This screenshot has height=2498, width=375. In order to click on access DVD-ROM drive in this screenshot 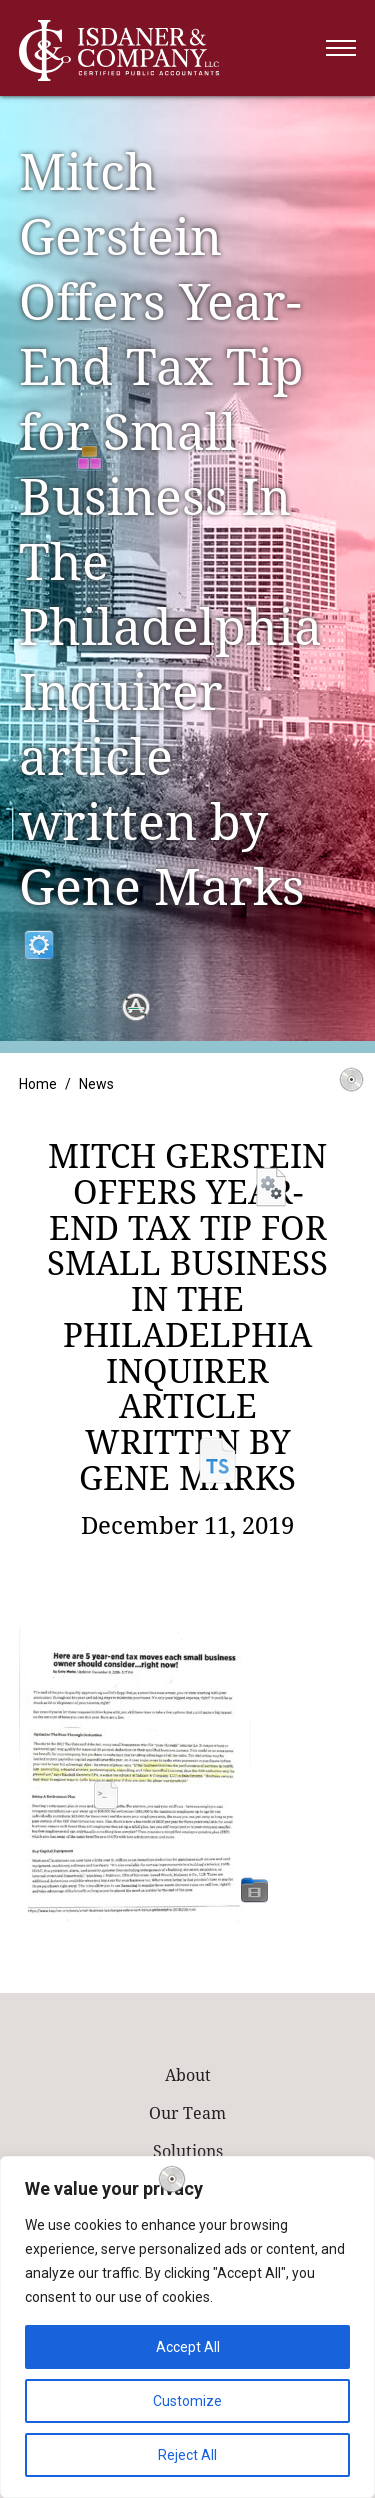, I will do `click(351, 1079)`.